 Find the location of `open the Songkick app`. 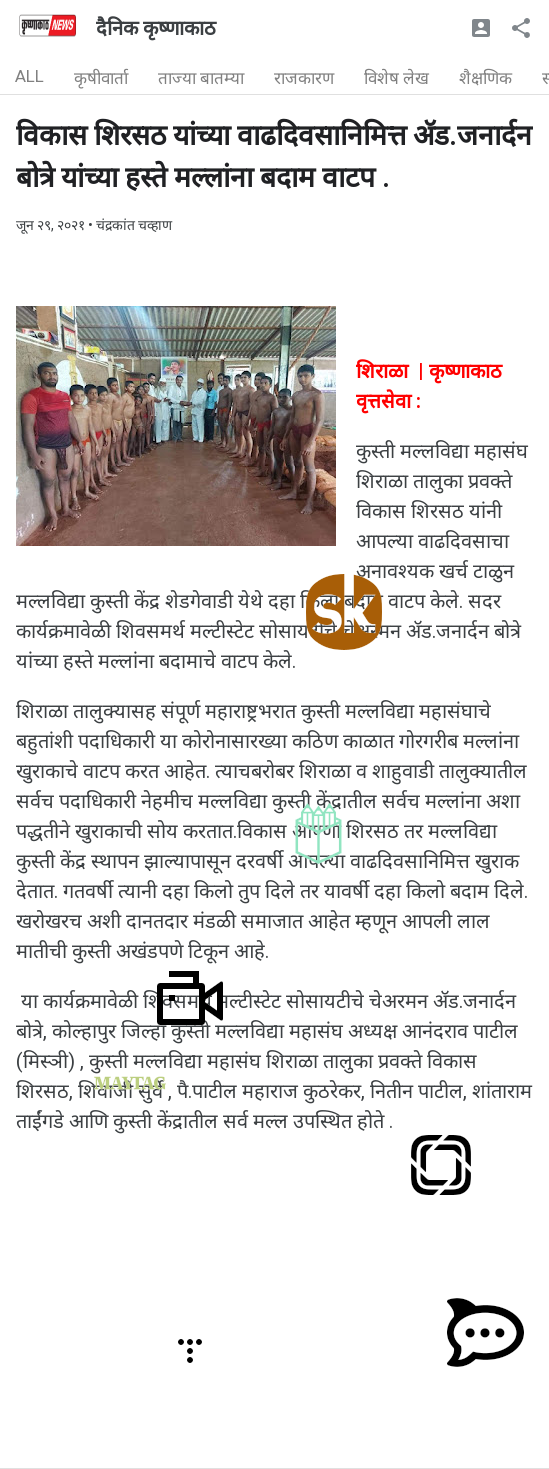

open the Songkick app is located at coordinates (344, 612).